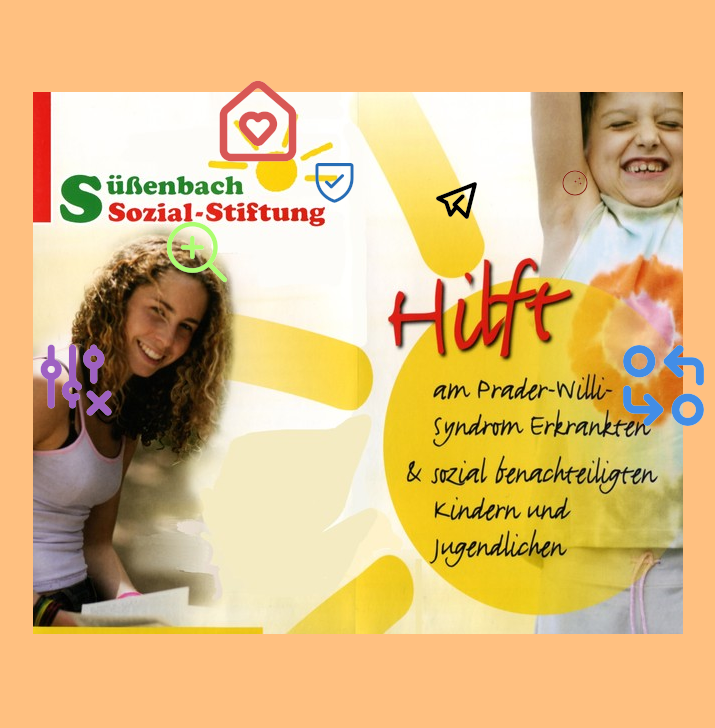  I want to click on zoom in on content, so click(197, 252).